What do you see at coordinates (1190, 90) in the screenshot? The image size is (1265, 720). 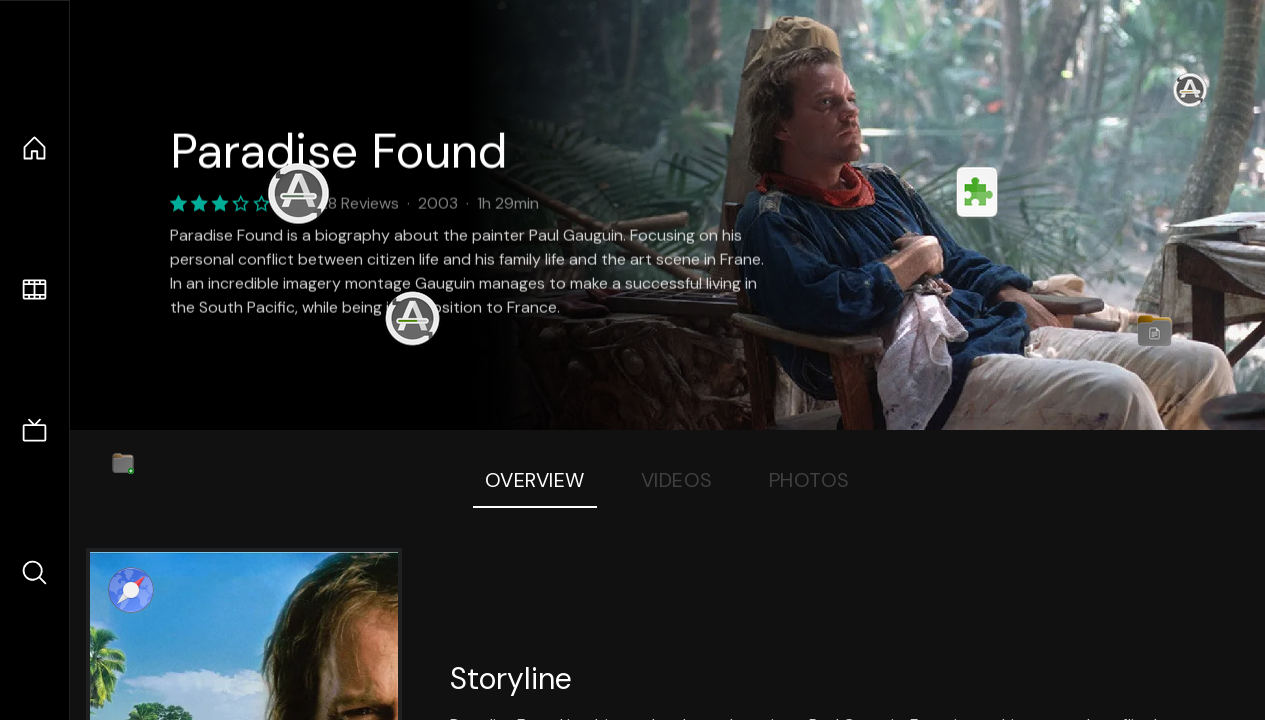 I see `open the software update manager` at bounding box center [1190, 90].